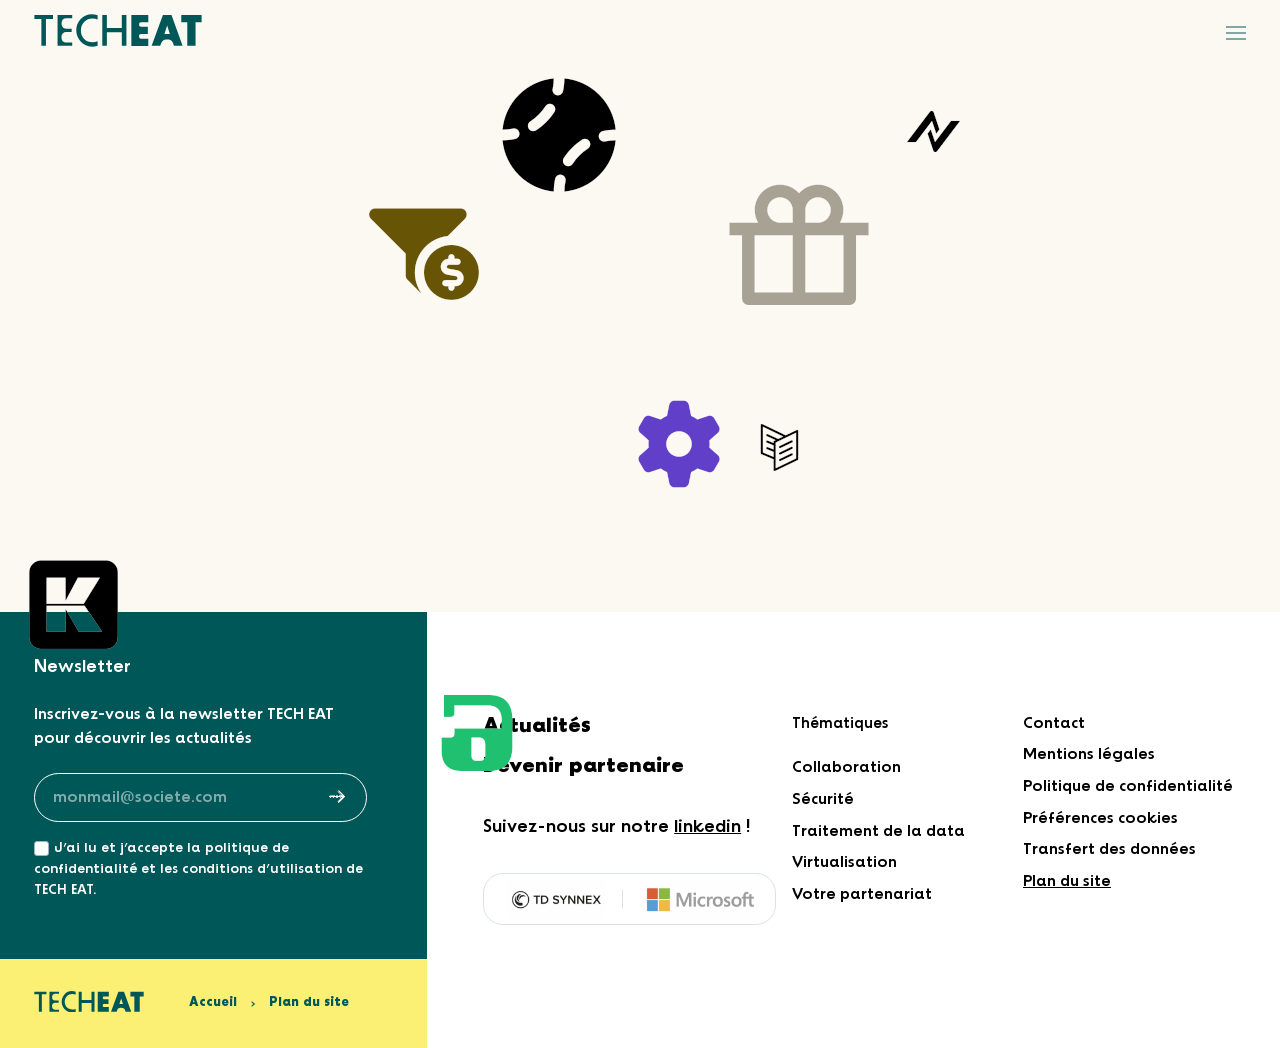 The width and height of the screenshot is (1280, 1048). I want to click on open MetaGer search engine, so click(477, 733).